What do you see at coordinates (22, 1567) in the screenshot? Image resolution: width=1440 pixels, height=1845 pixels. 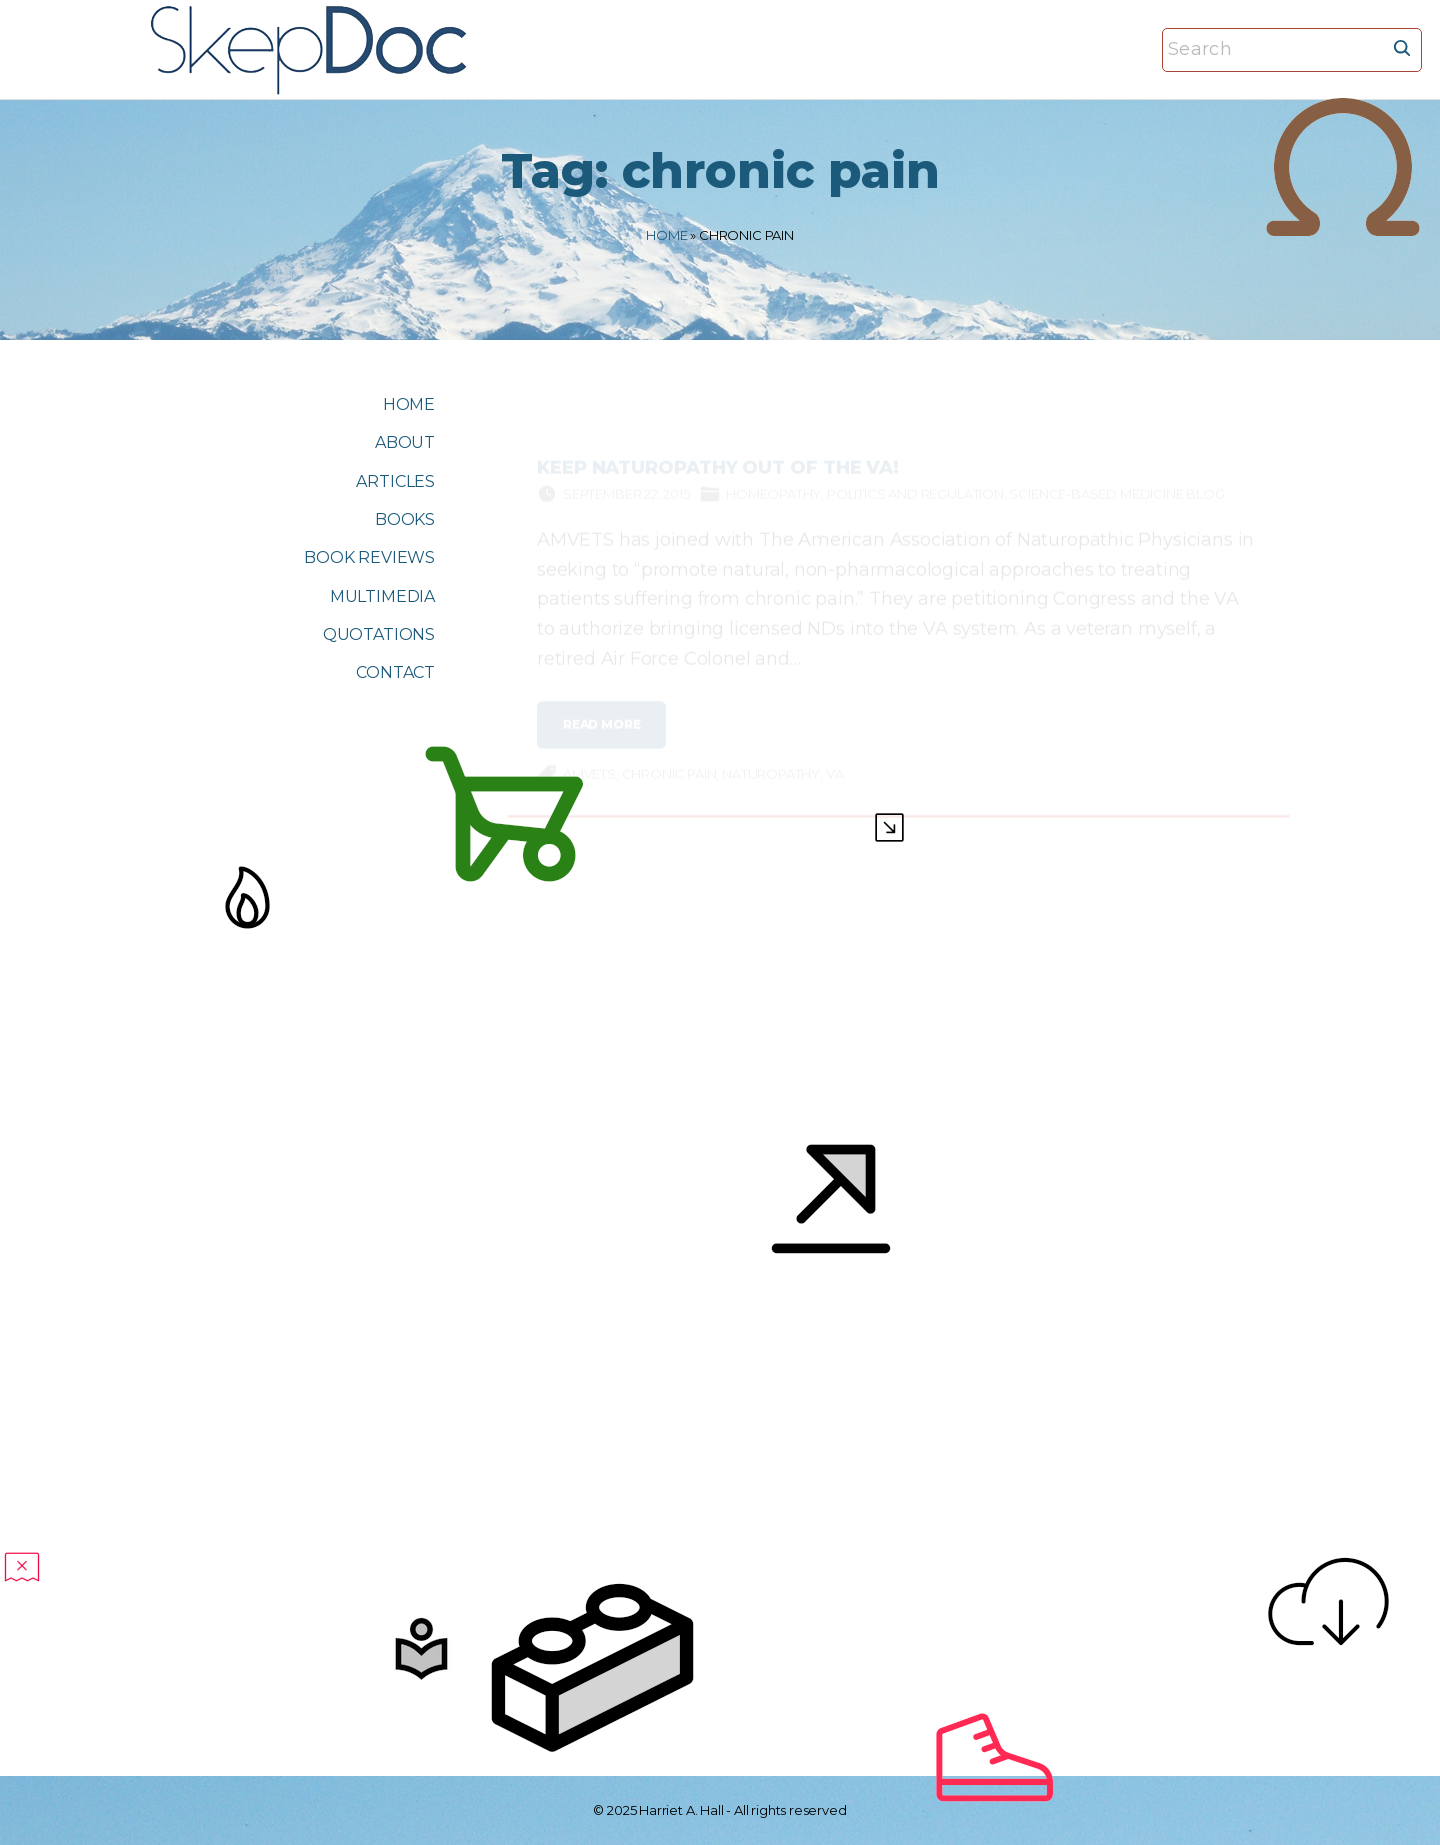 I see `cancel or void a receipt` at bounding box center [22, 1567].